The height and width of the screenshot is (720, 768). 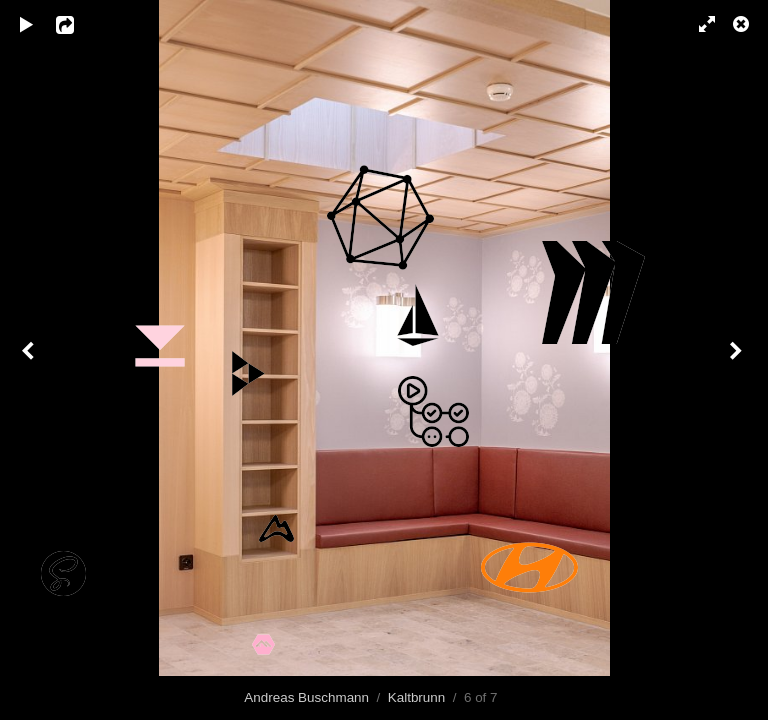 What do you see at coordinates (593, 292) in the screenshot?
I see `open Miro collaborative whiteboard app` at bounding box center [593, 292].